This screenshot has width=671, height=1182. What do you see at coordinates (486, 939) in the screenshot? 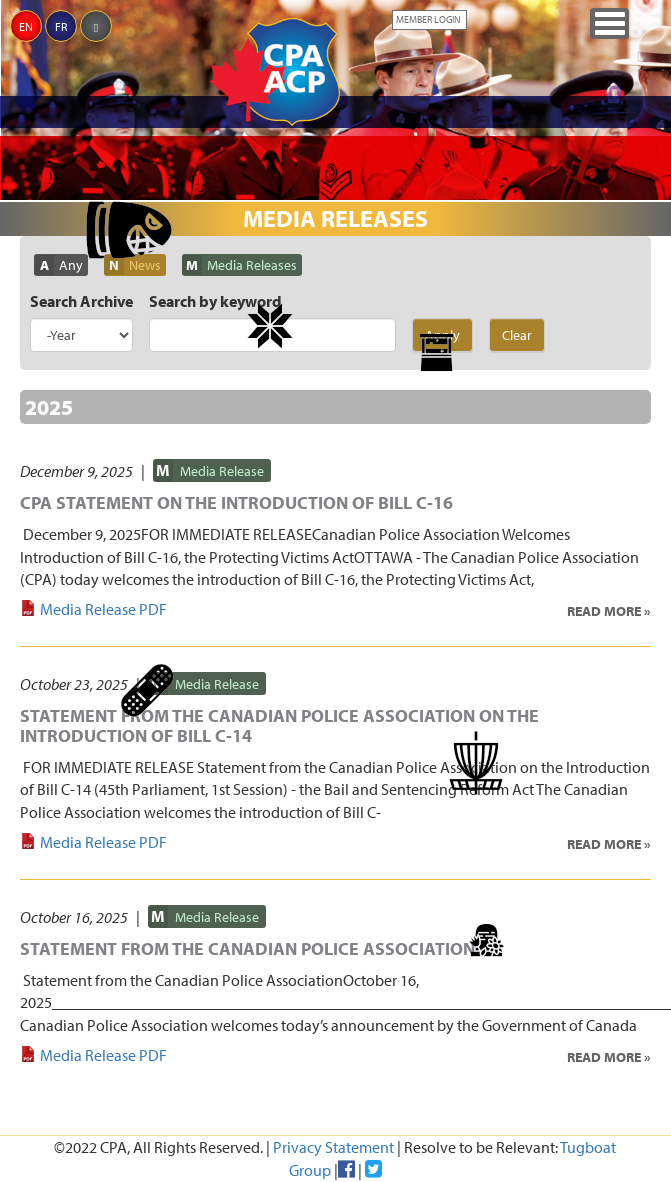
I see `memorial or cemetery location marker` at bounding box center [486, 939].